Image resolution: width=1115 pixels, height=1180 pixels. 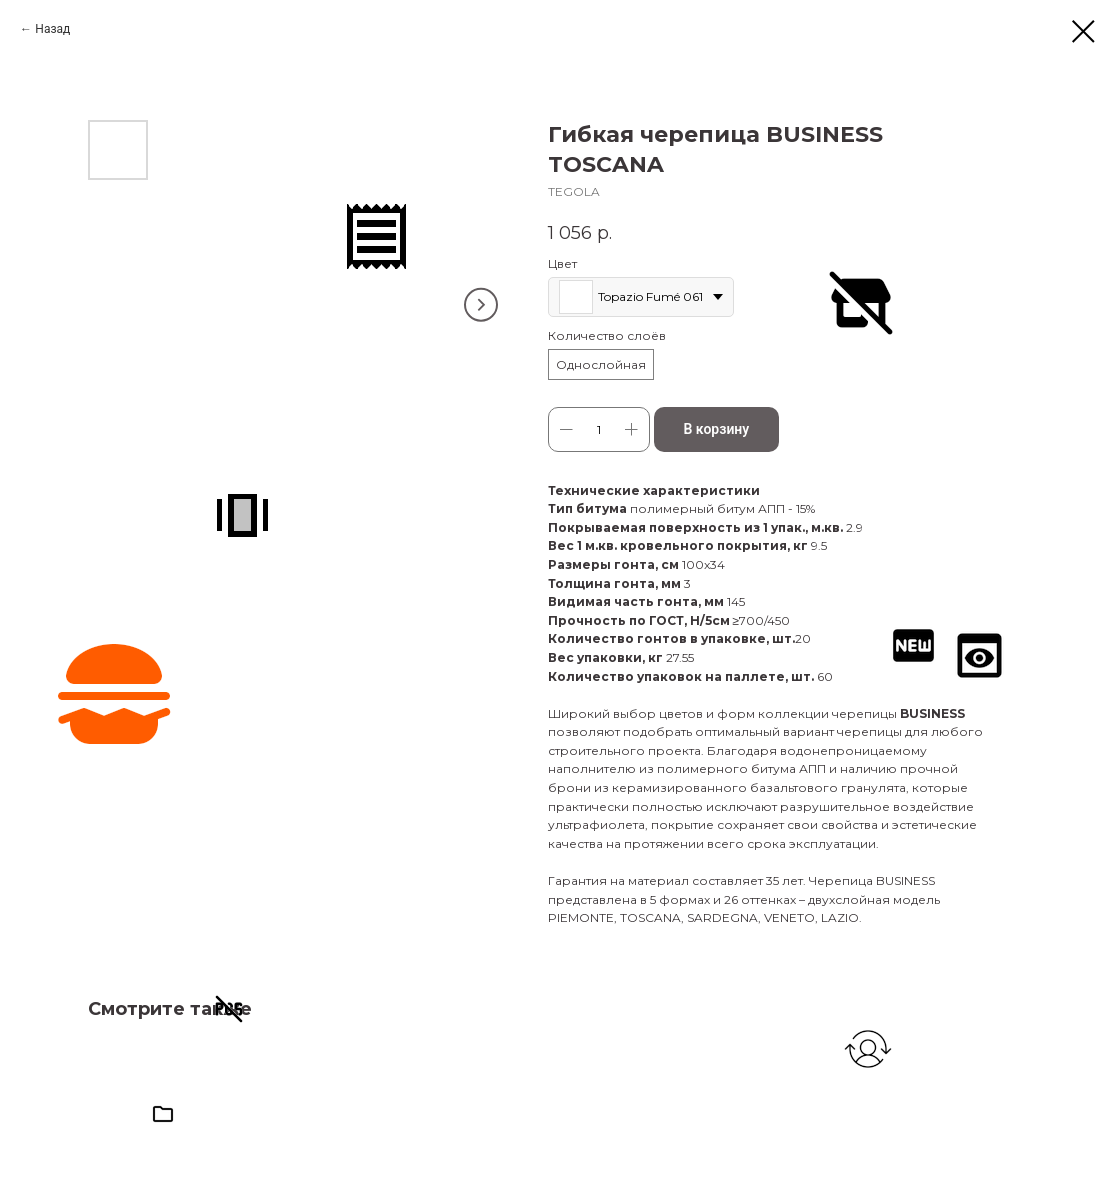 What do you see at coordinates (376, 236) in the screenshot?
I see `view purchase receipt` at bounding box center [376, 236].